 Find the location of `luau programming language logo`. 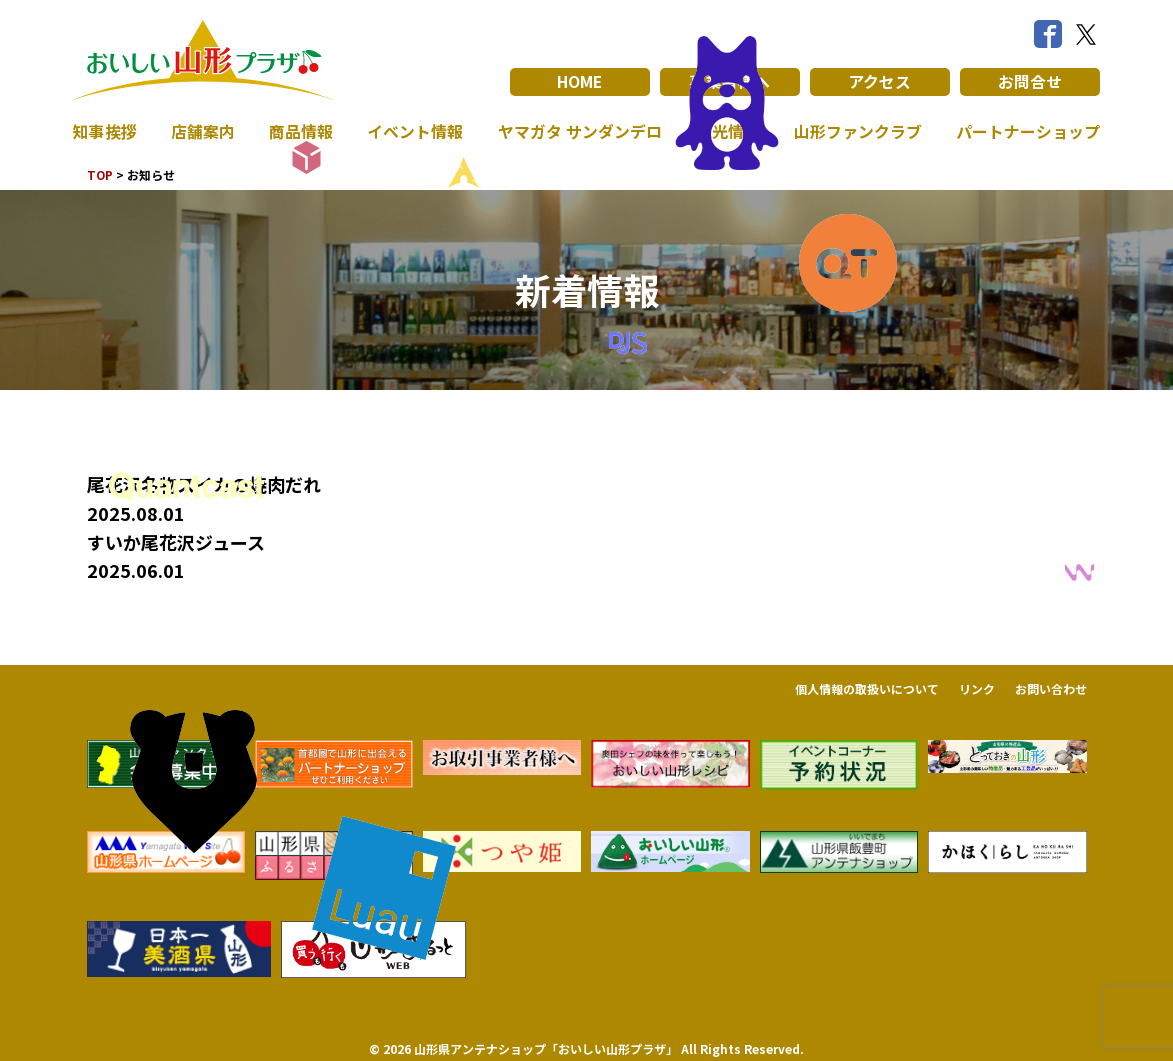

luau programming language logo is located at coordinates (384, 888).